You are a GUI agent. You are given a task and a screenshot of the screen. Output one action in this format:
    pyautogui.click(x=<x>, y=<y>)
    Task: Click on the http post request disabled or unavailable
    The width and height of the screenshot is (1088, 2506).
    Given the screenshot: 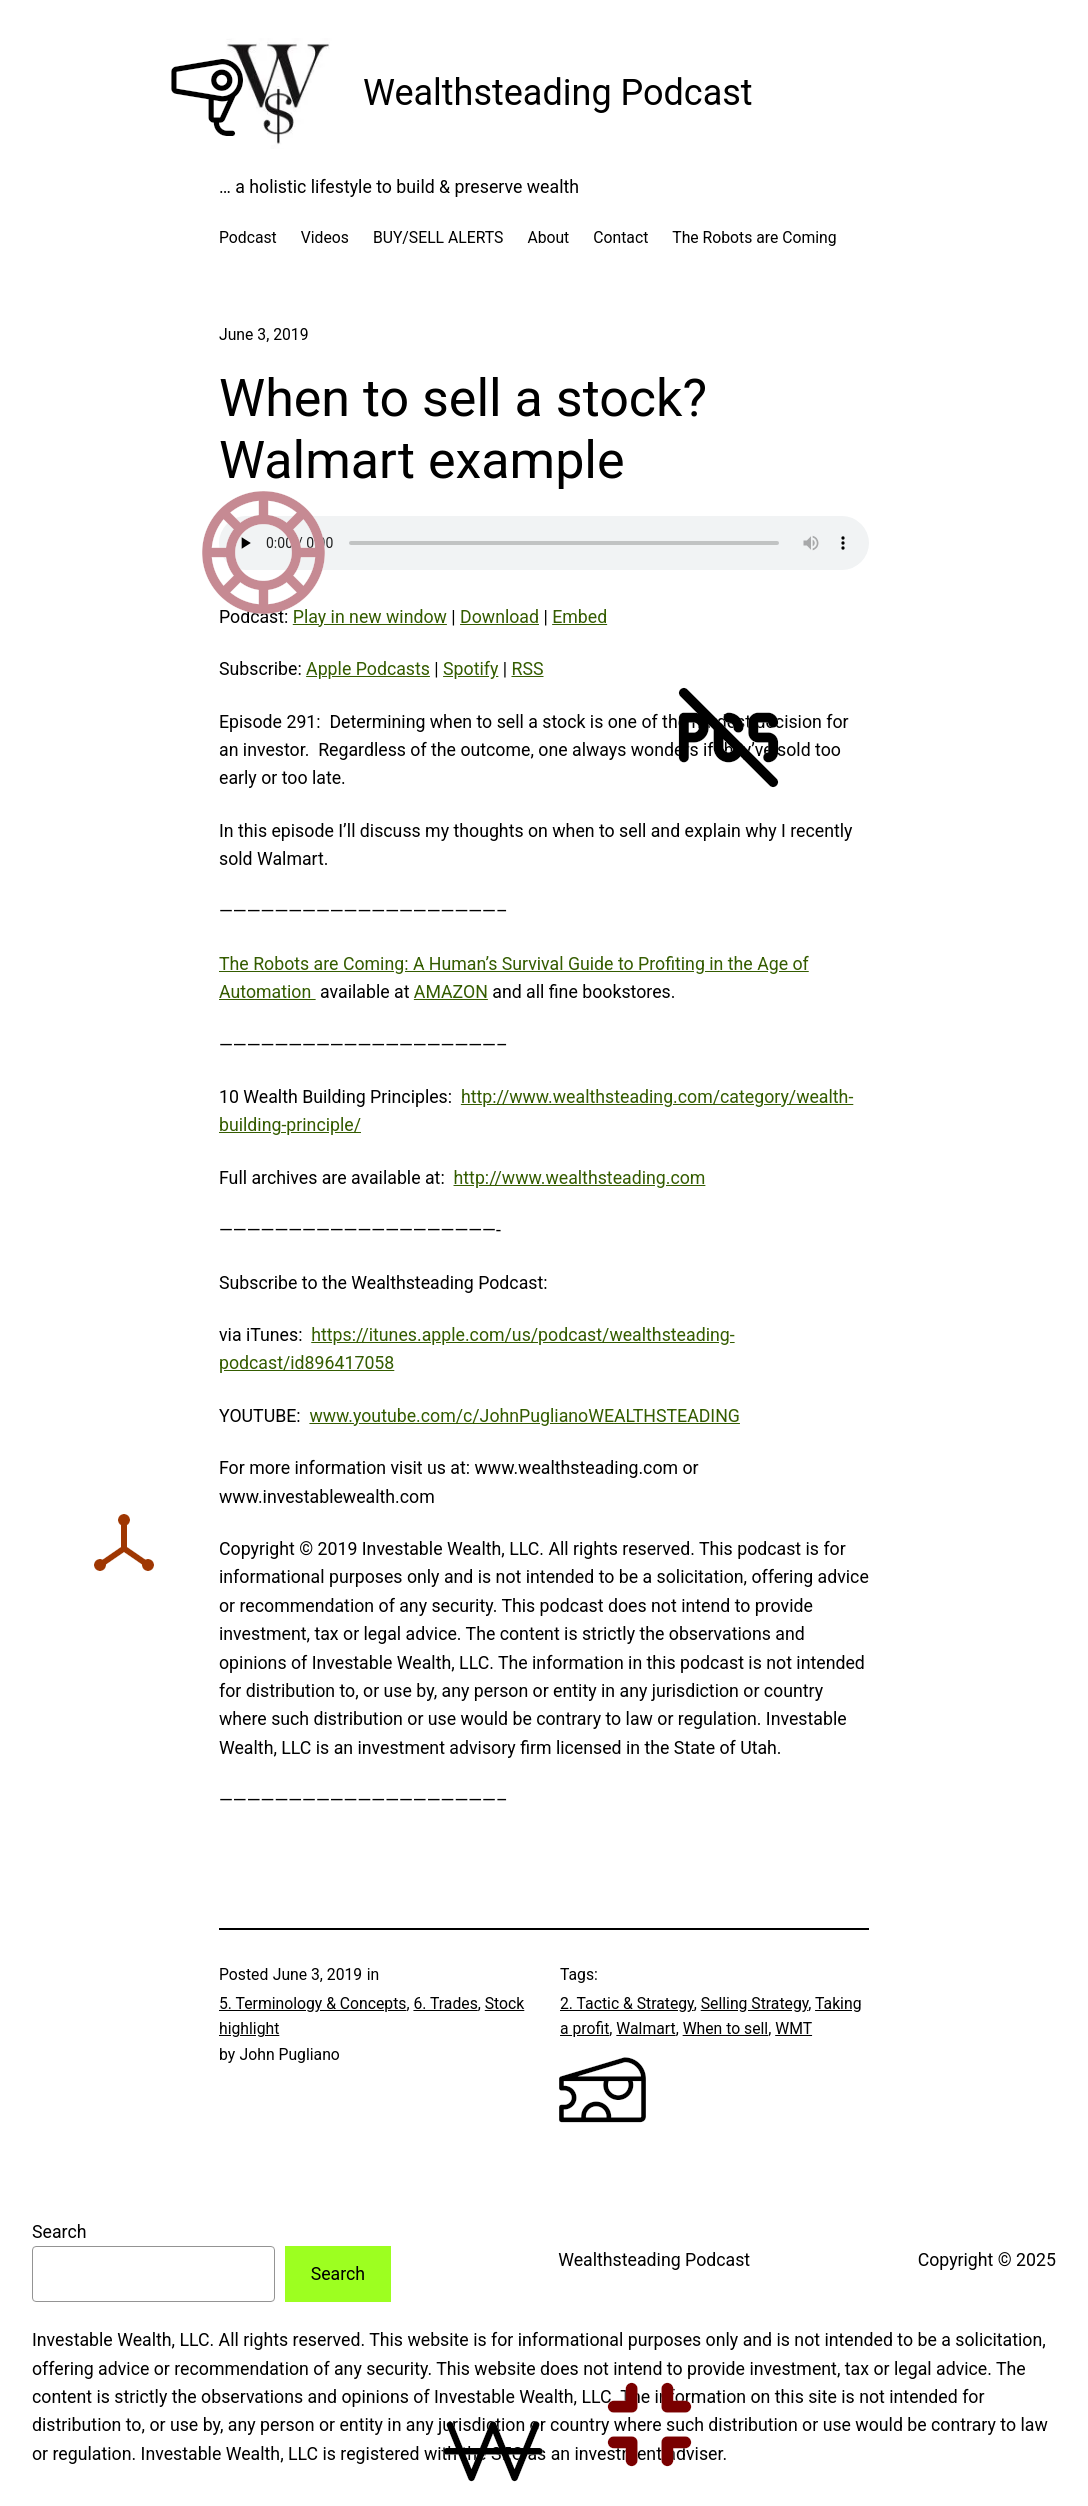 What is the action you would take?
    pyautogui.click(x=728, y=737)
    